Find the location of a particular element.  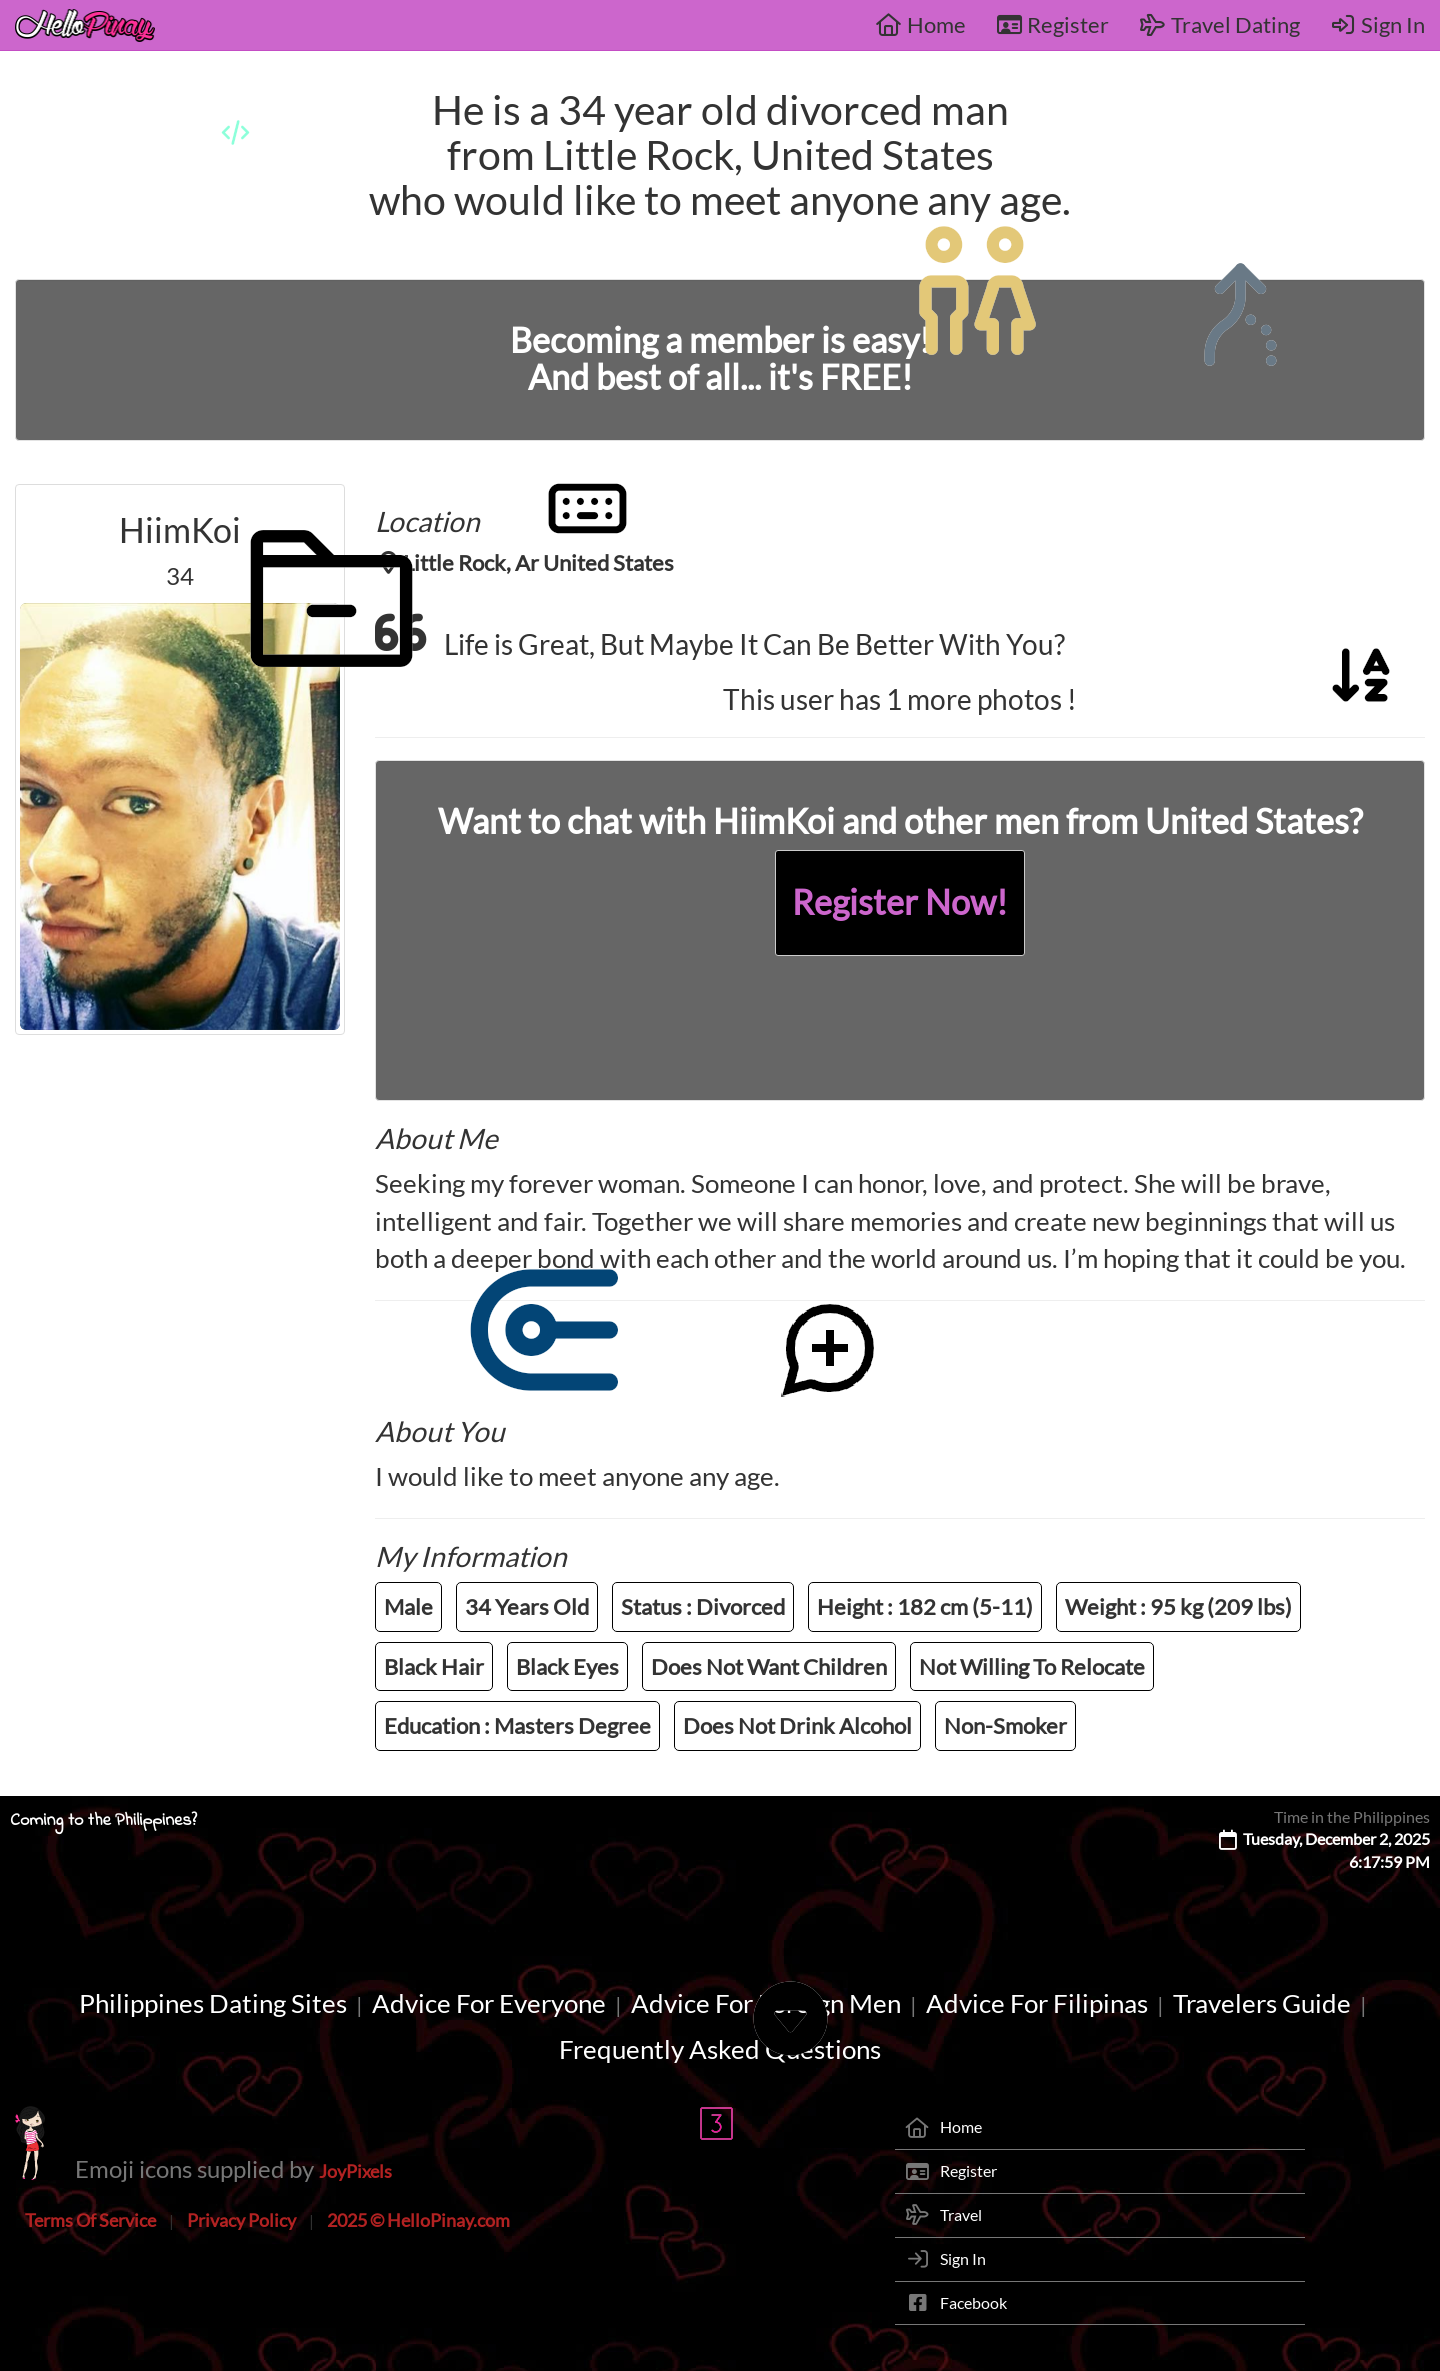

merge content from right into main branch is located at coordinates (1240, 314).